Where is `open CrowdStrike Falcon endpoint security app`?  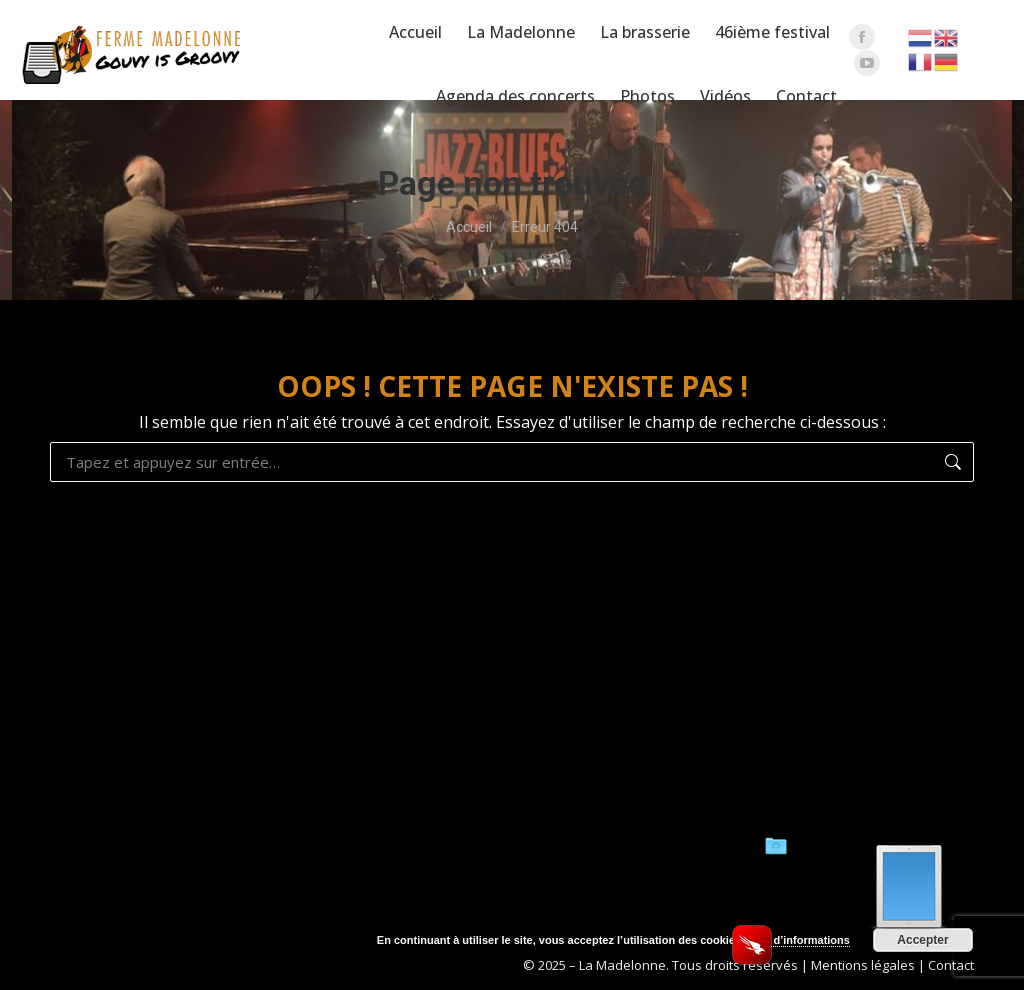 open CrowdStrike Falcon endpoint security app is located at coordinates (752, 945).